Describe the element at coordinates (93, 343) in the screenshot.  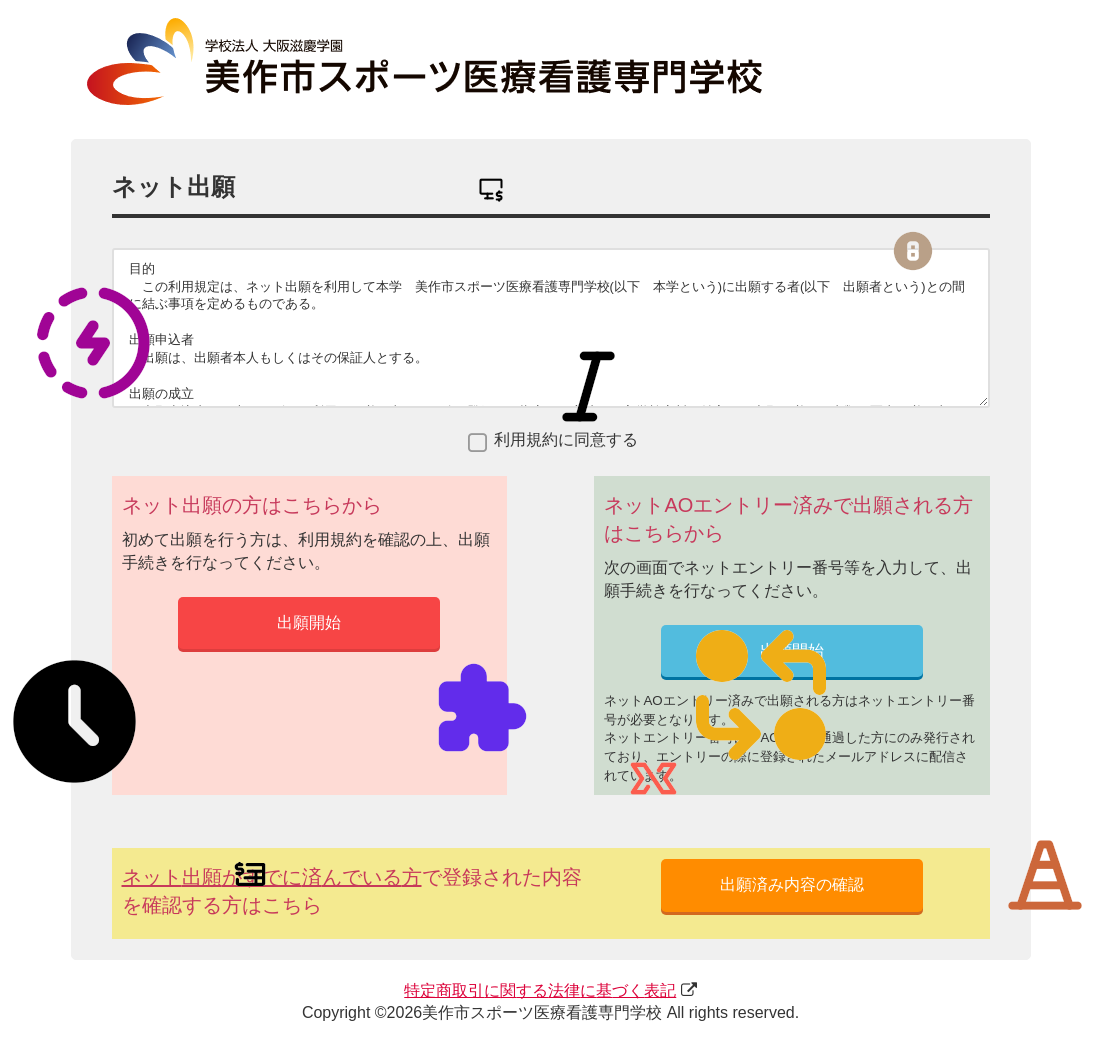
I see `charging in progress` at that location.